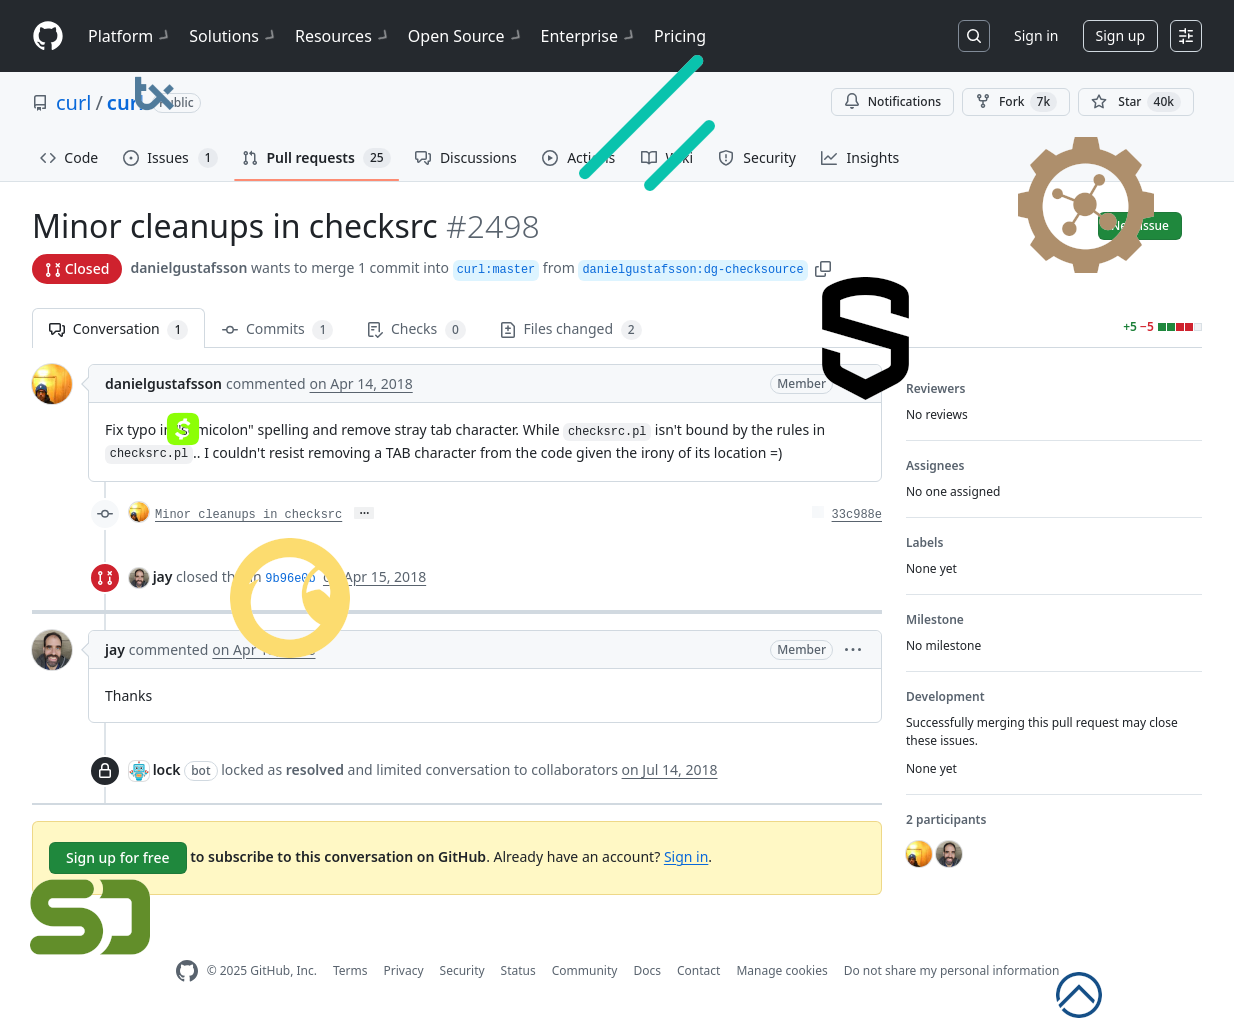  I want to click on open speakerdeck profile or presentations, so click(90, 917).